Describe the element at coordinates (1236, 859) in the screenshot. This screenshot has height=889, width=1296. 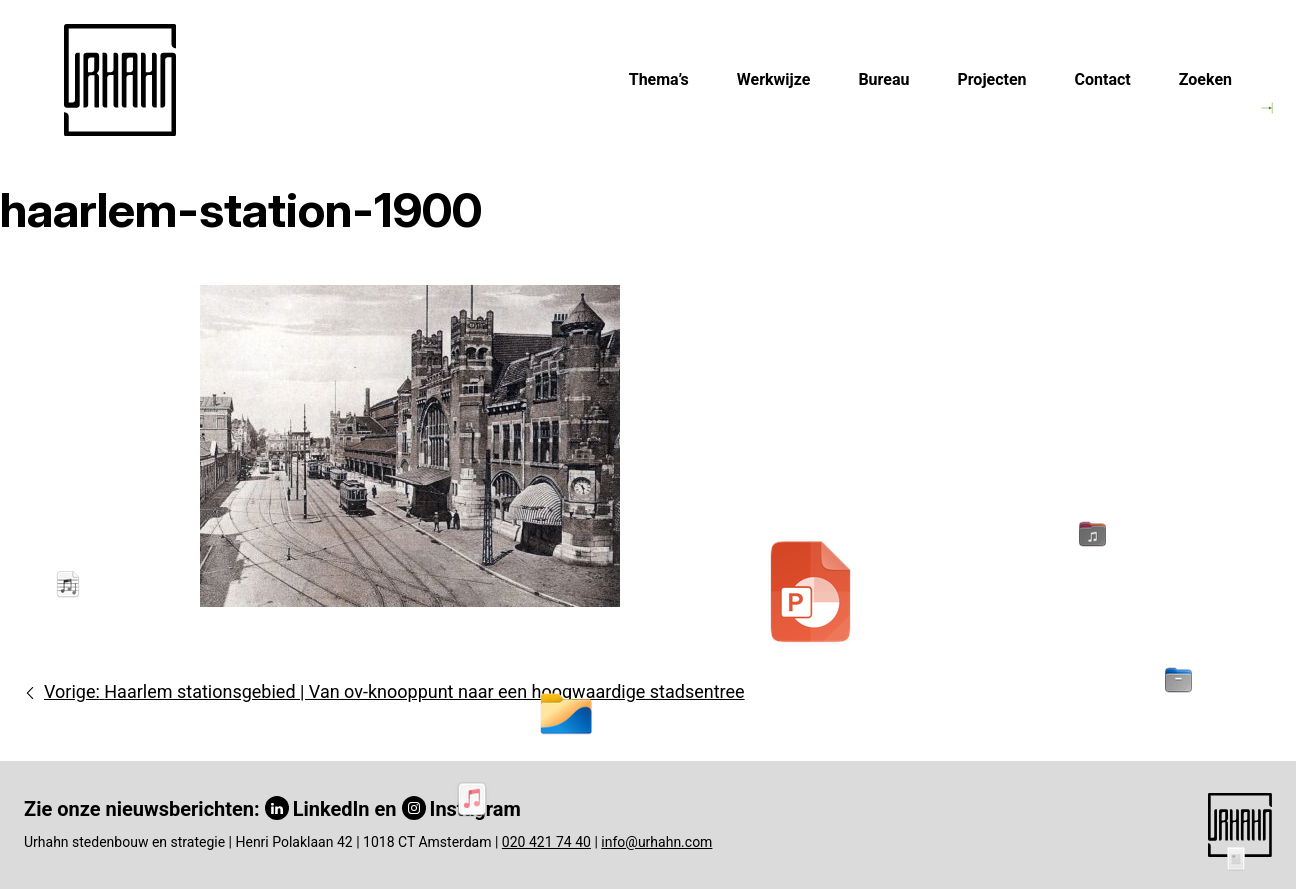
I see `document template file type` at that location.